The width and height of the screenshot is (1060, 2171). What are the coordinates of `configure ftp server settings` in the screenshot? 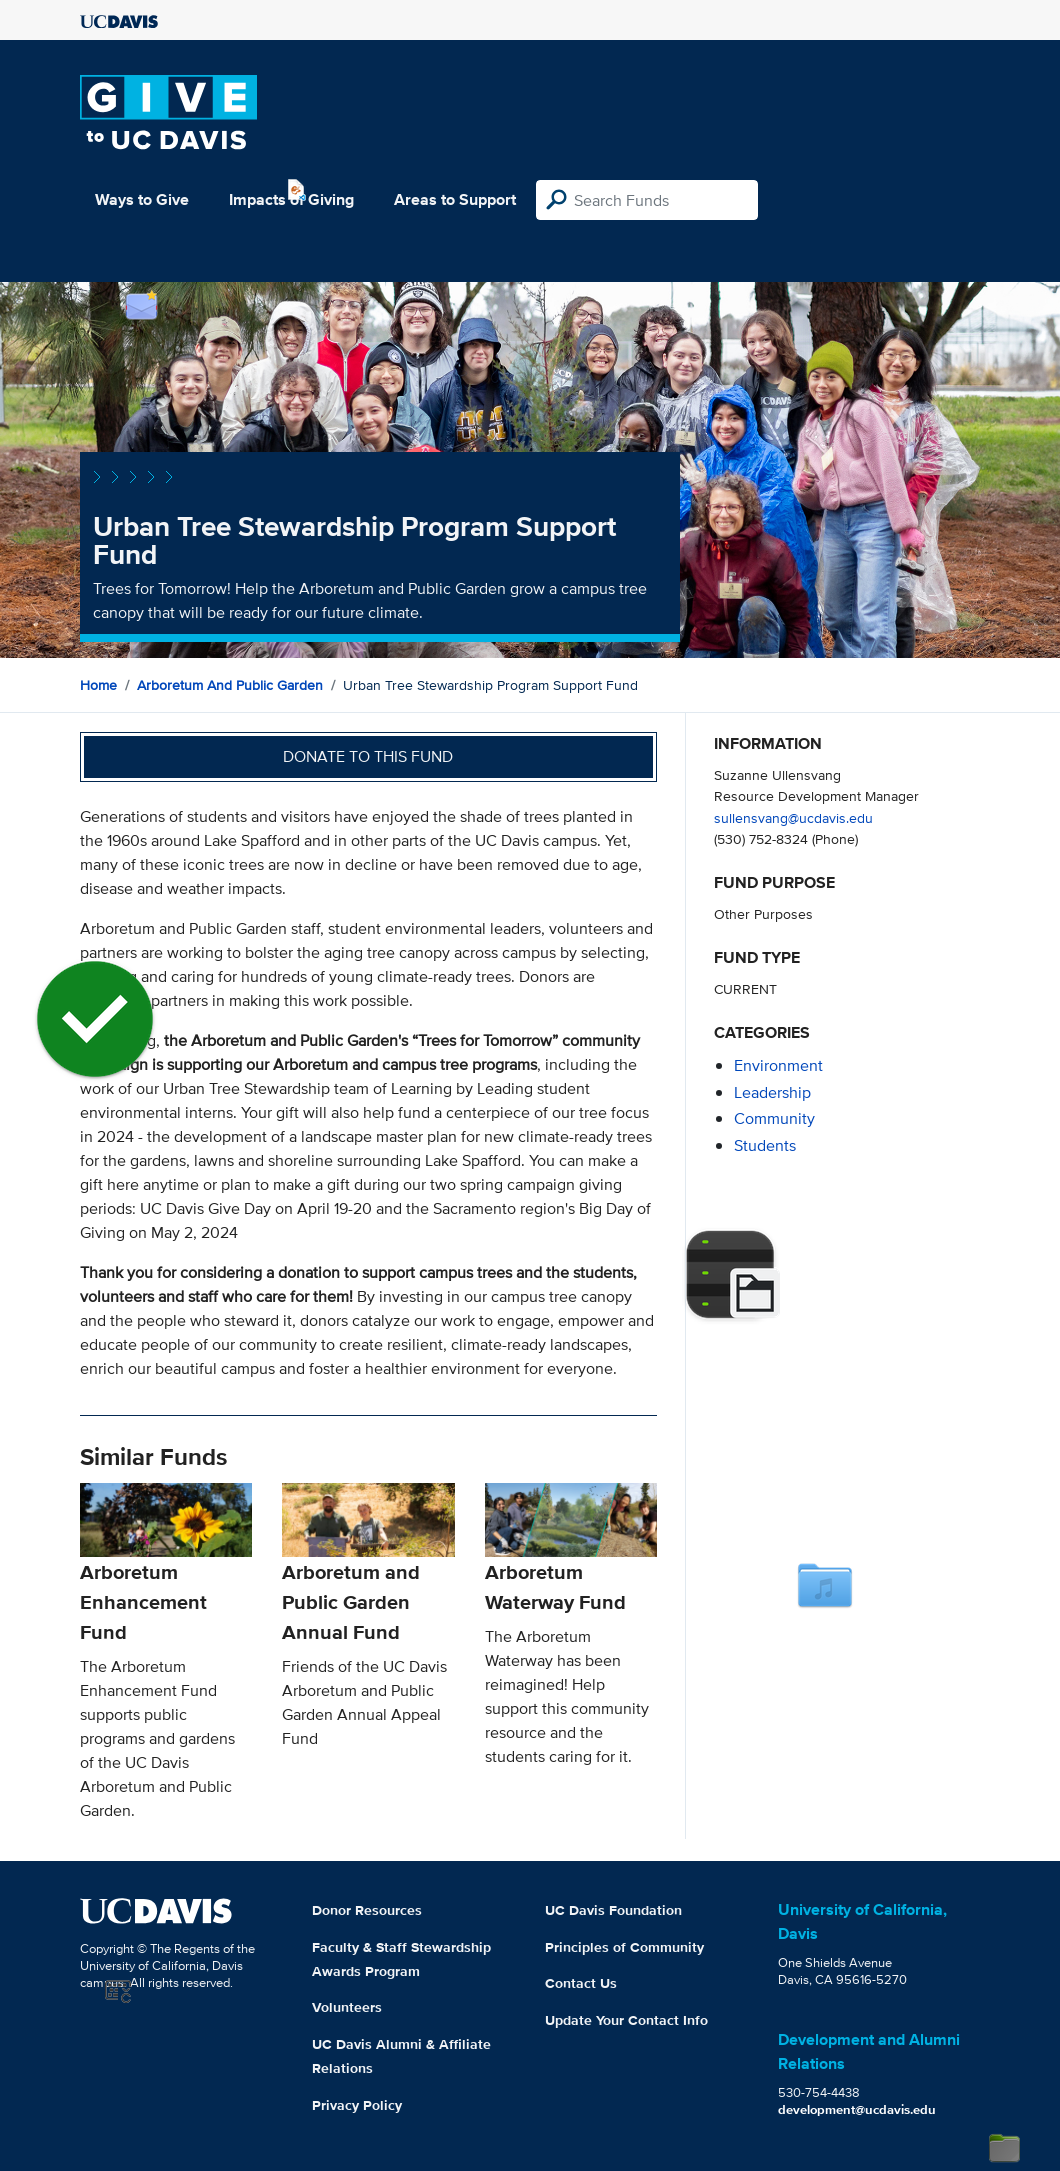 It's located at (731, 1276).